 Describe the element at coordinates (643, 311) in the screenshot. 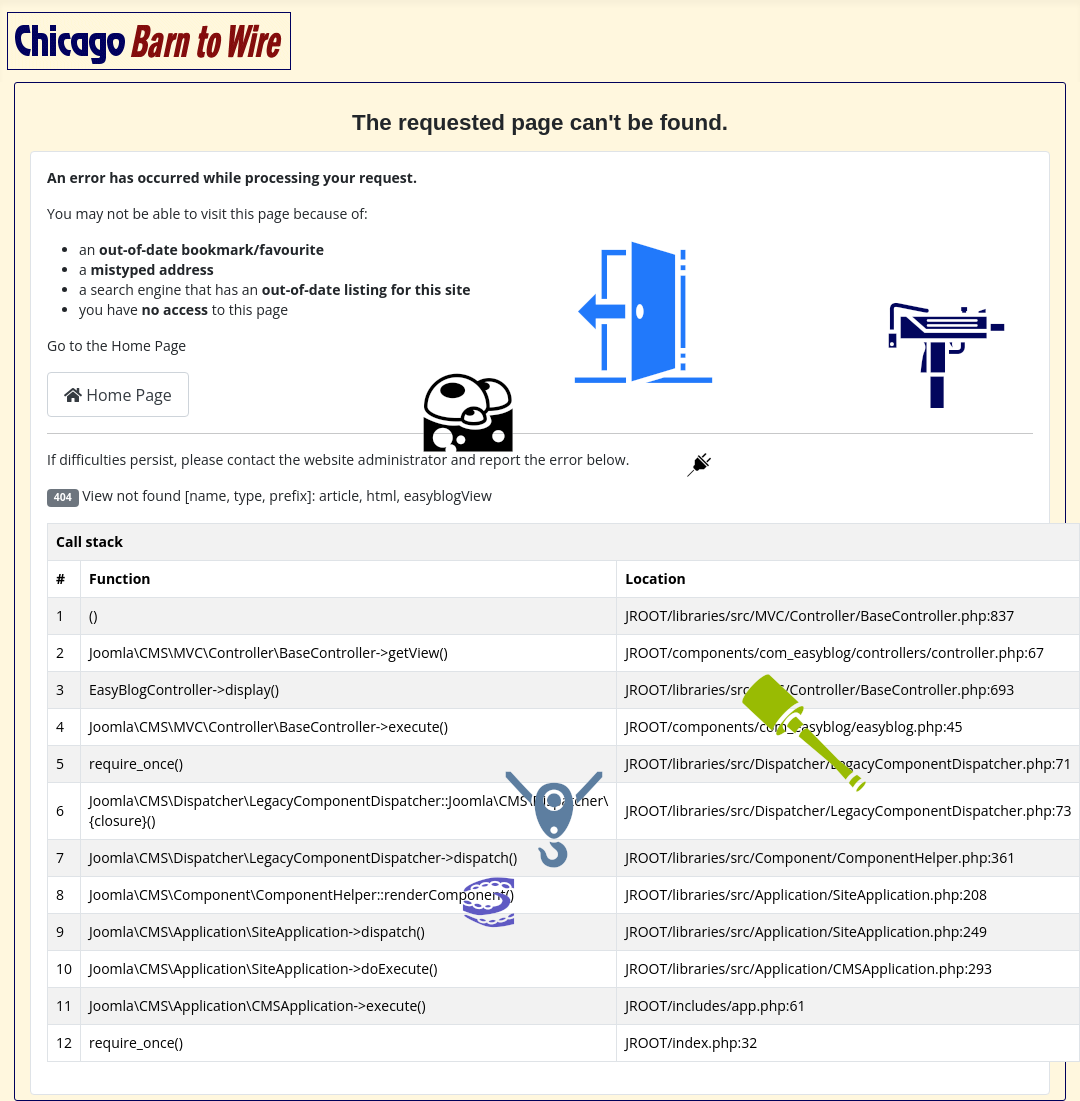

I see `enter a room or building` at that location.